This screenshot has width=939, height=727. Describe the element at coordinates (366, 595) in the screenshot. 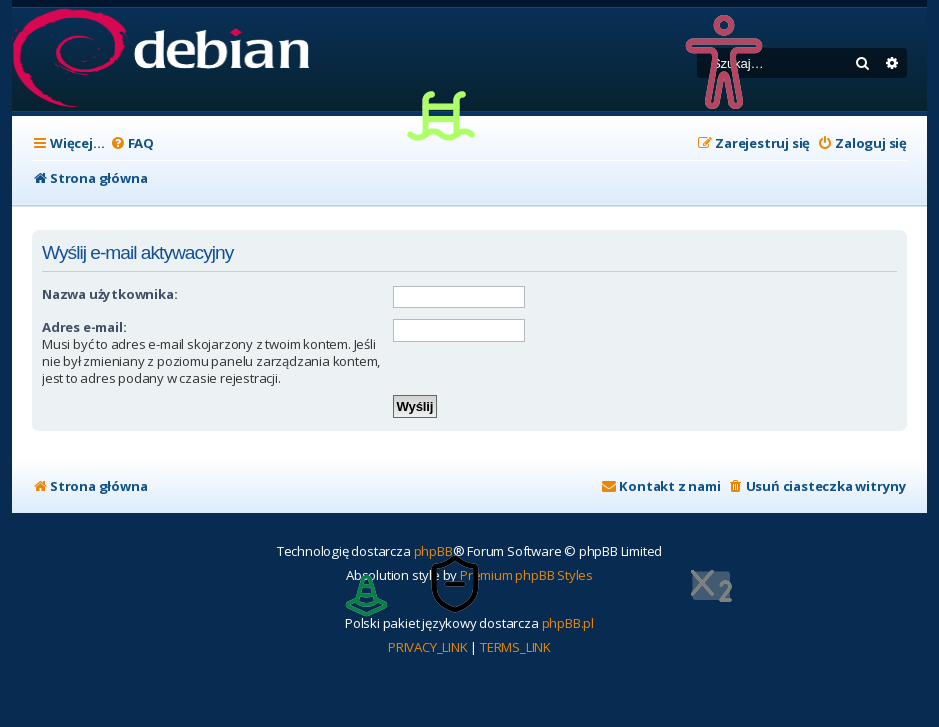

I see `indicates an area under construction or maintenance` at that location.